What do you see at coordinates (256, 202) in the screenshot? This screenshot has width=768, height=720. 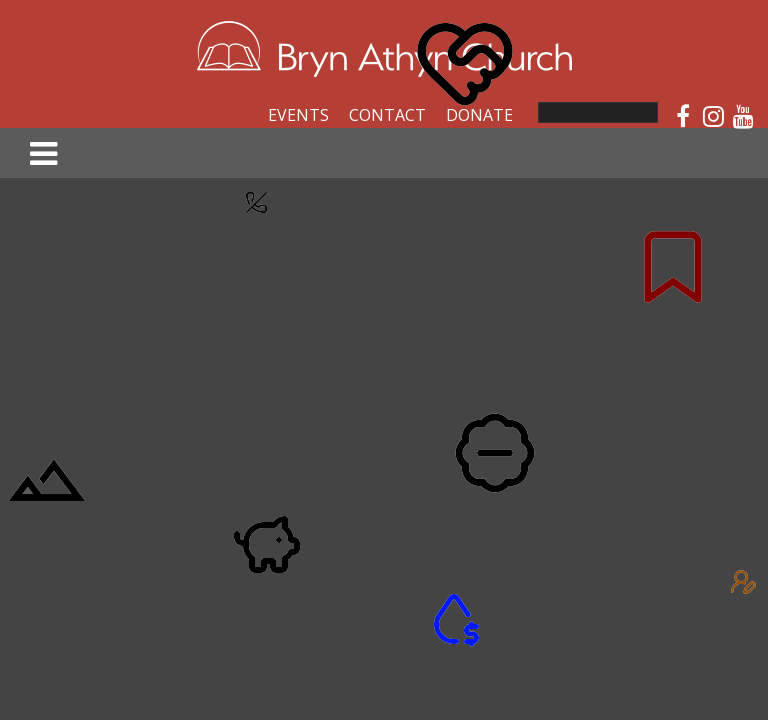 I see `mute or disable phone calls` at bounding box center [256, 202].